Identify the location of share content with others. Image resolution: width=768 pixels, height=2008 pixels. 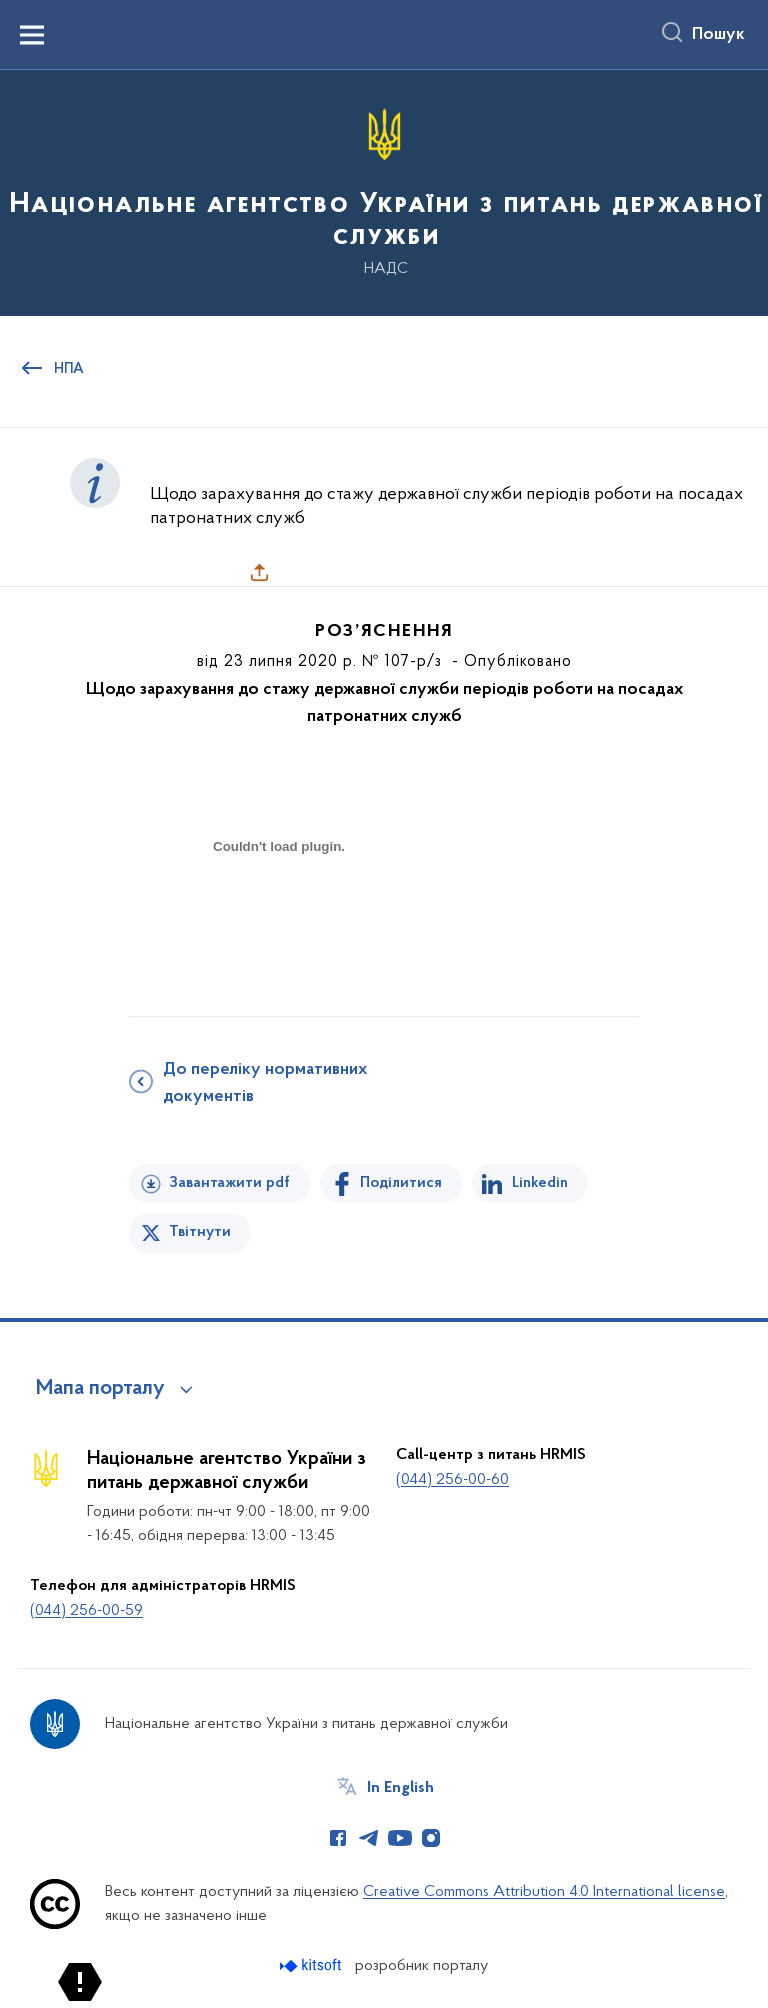
(259, 572).